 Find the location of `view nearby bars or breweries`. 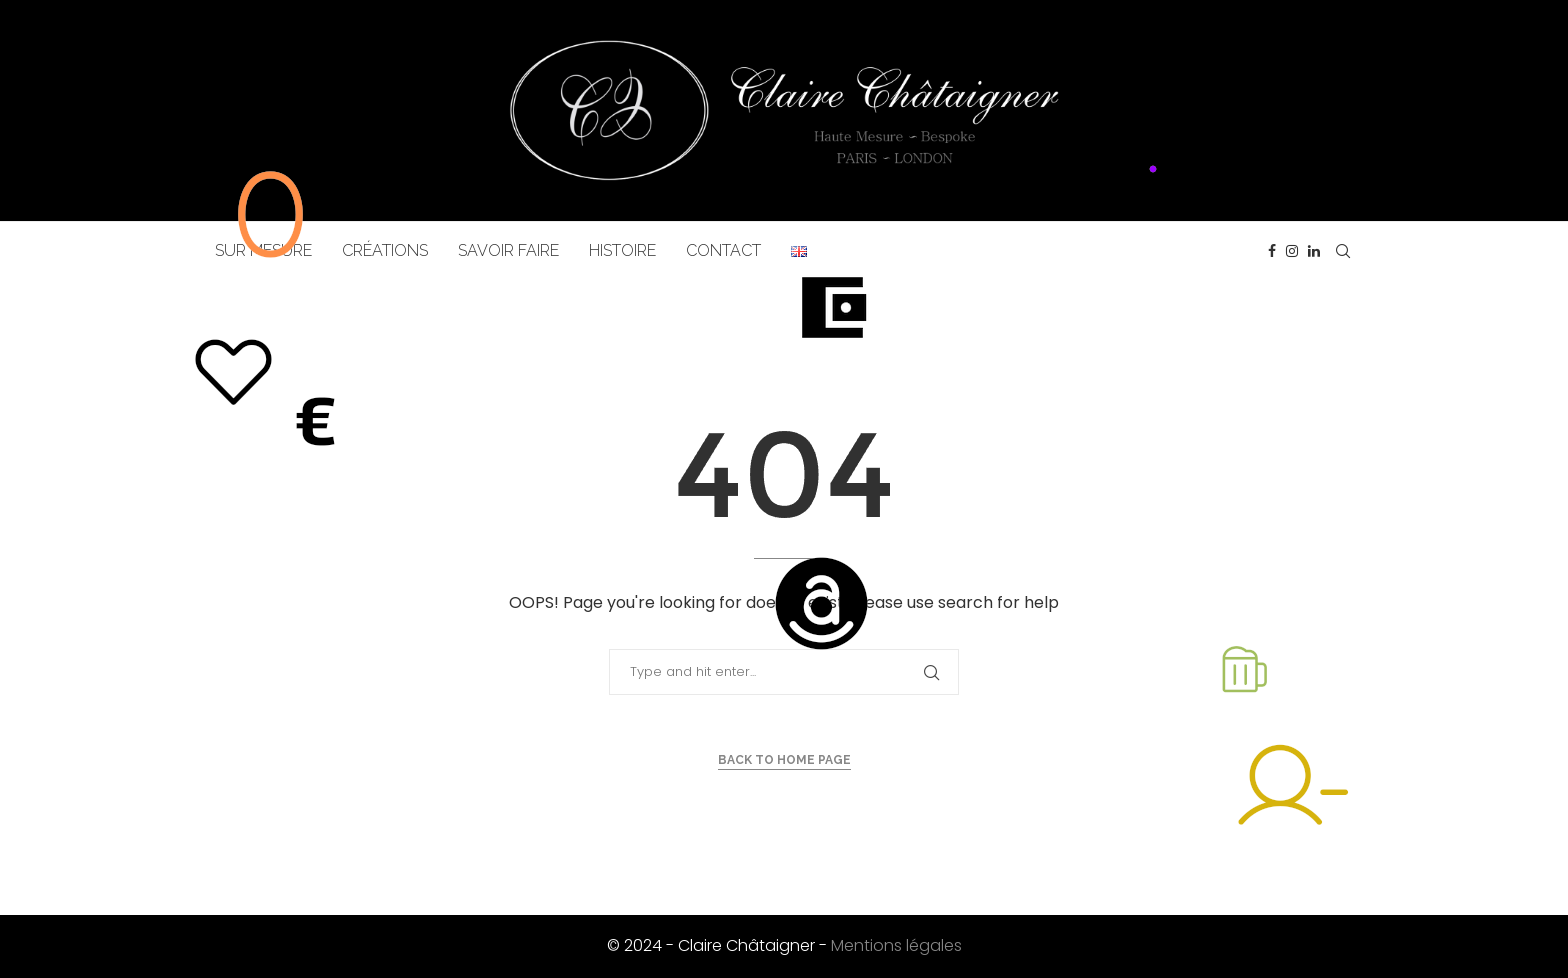

view nearby bars or breweries is located at coordinates (1242, 671).